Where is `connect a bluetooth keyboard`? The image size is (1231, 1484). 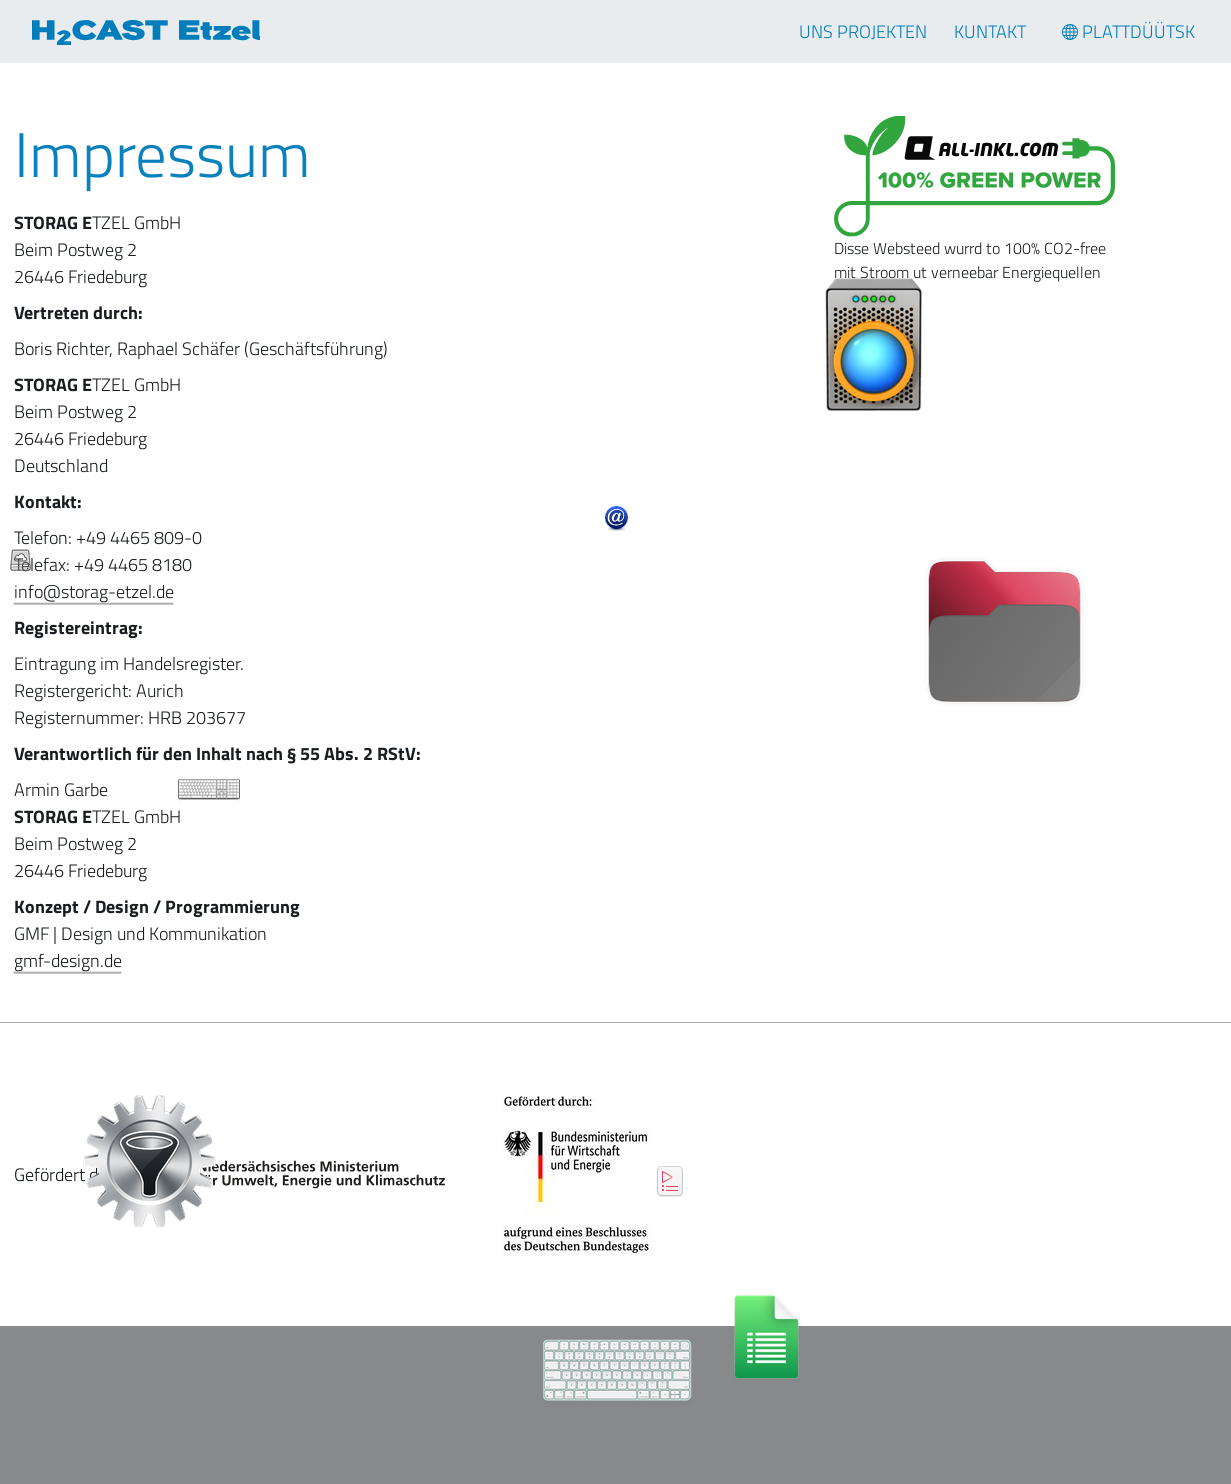
connect a bluetooth keyboard is located at coordinates (617, 1370).